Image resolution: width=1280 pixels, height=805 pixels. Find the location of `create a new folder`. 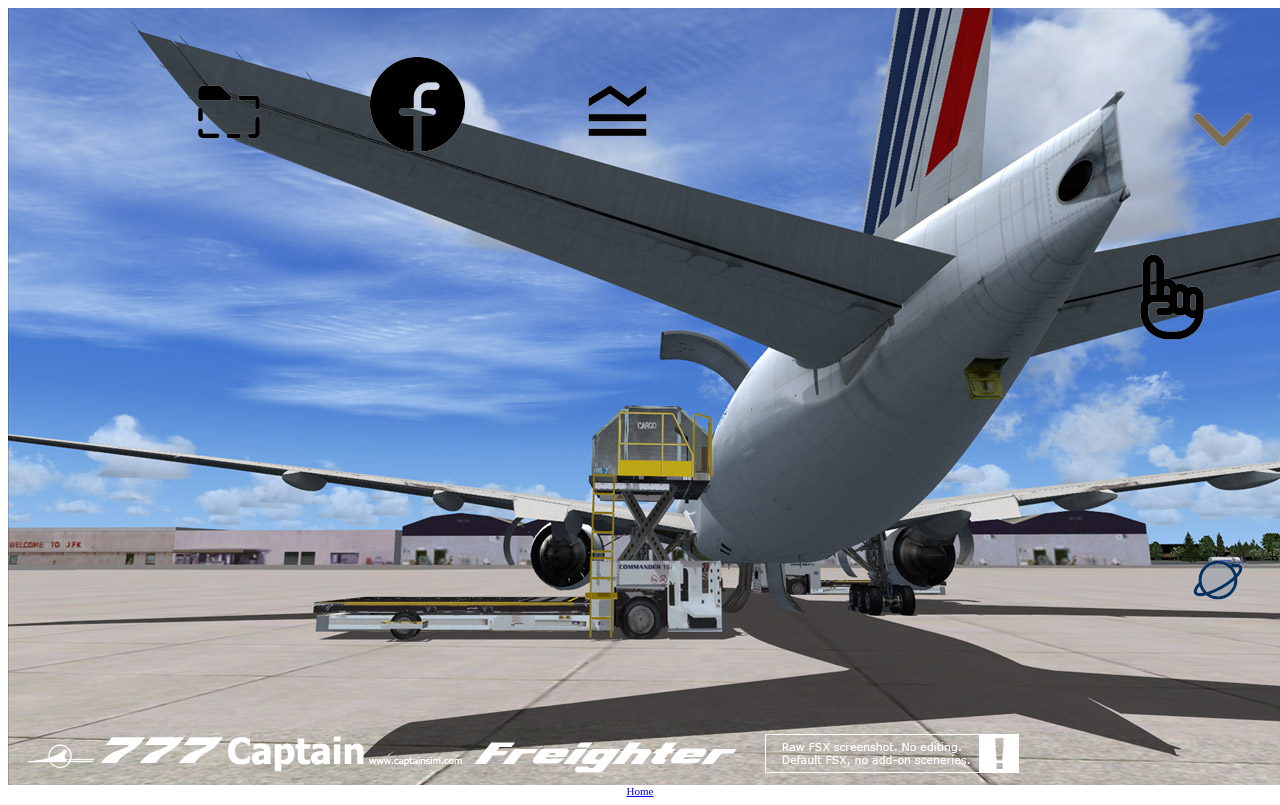

create a new folder is located at coordinates (229, 112).